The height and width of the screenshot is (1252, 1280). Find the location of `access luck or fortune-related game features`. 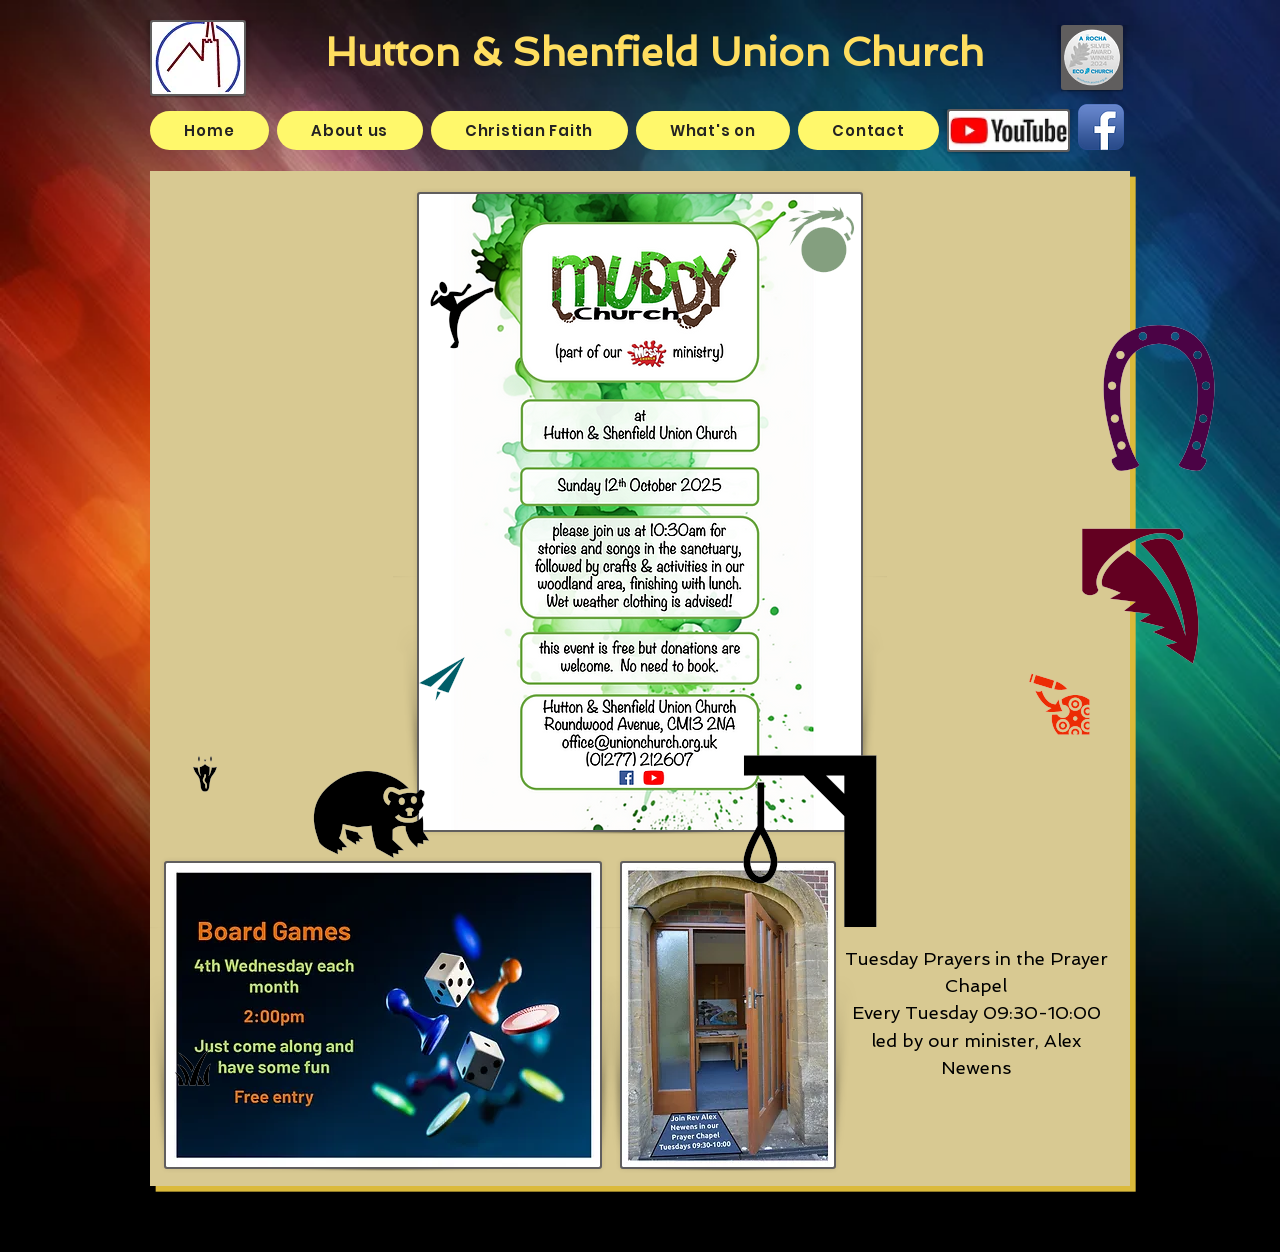

access luck or fortune-related game features is located at coordinates (1159, 398).